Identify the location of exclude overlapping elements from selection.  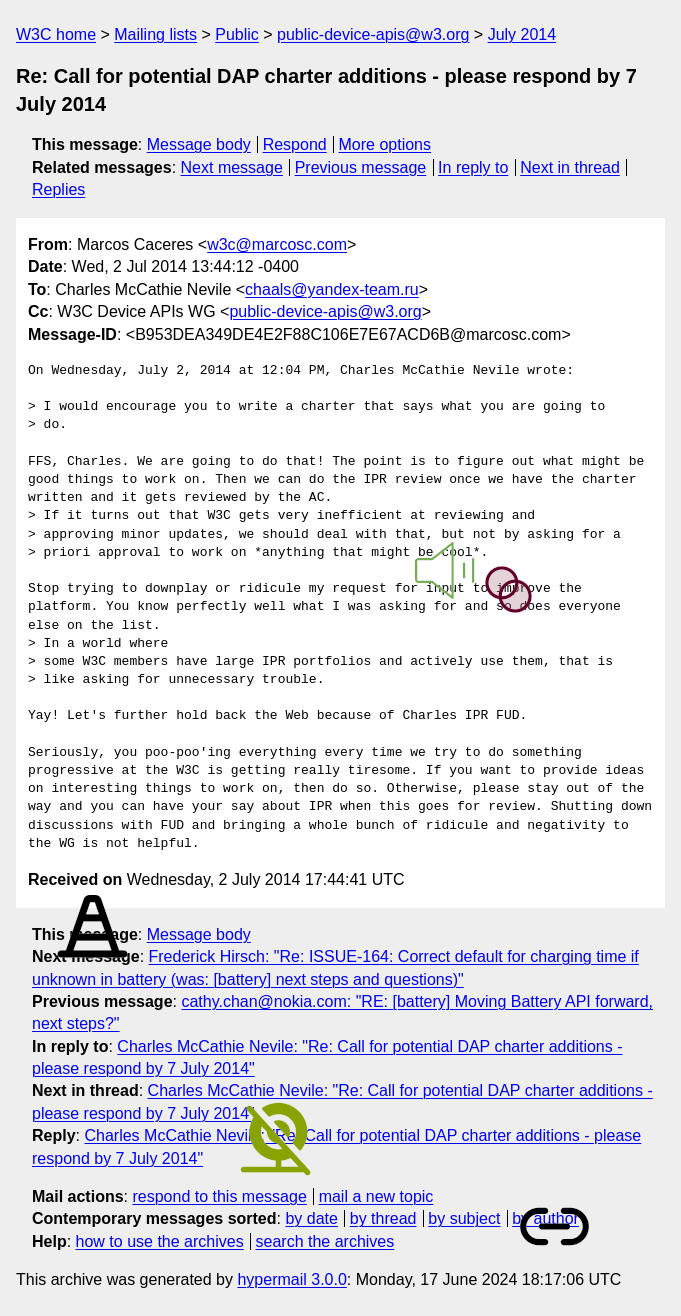
(508, 589).